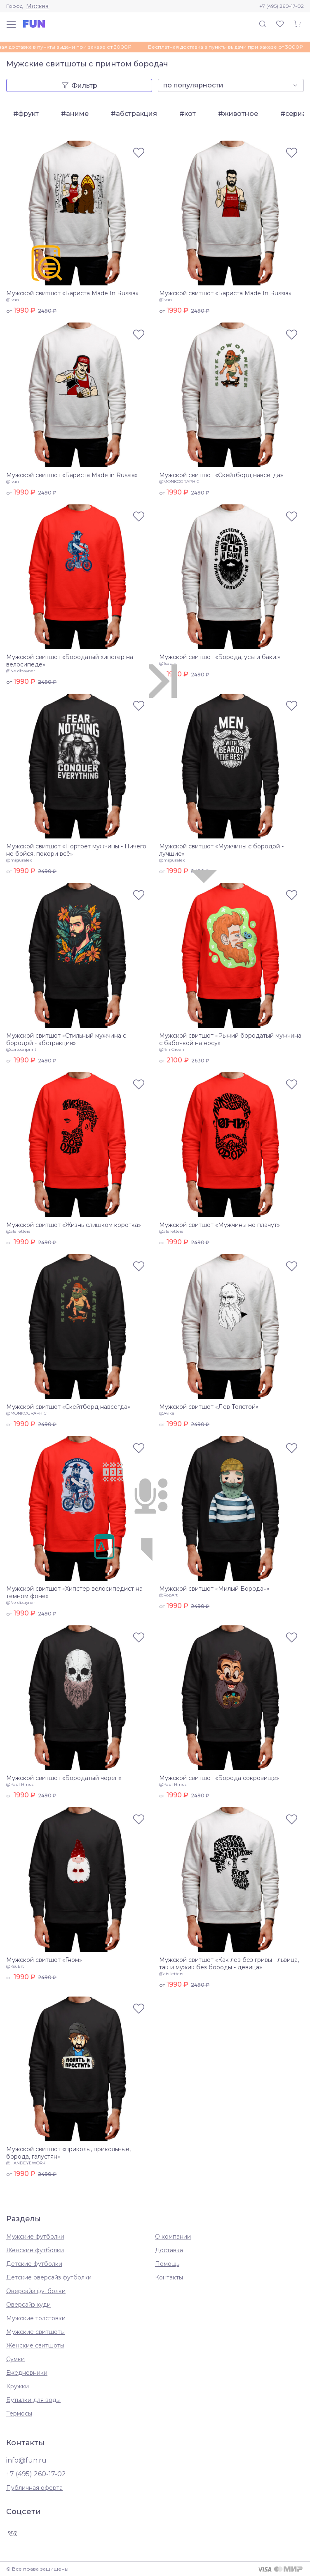 This screenshot has height=2576, width=310. Describe the element at coordinates (204, 875) in the screenshot. I see `scroll down or view more content below` at that location.